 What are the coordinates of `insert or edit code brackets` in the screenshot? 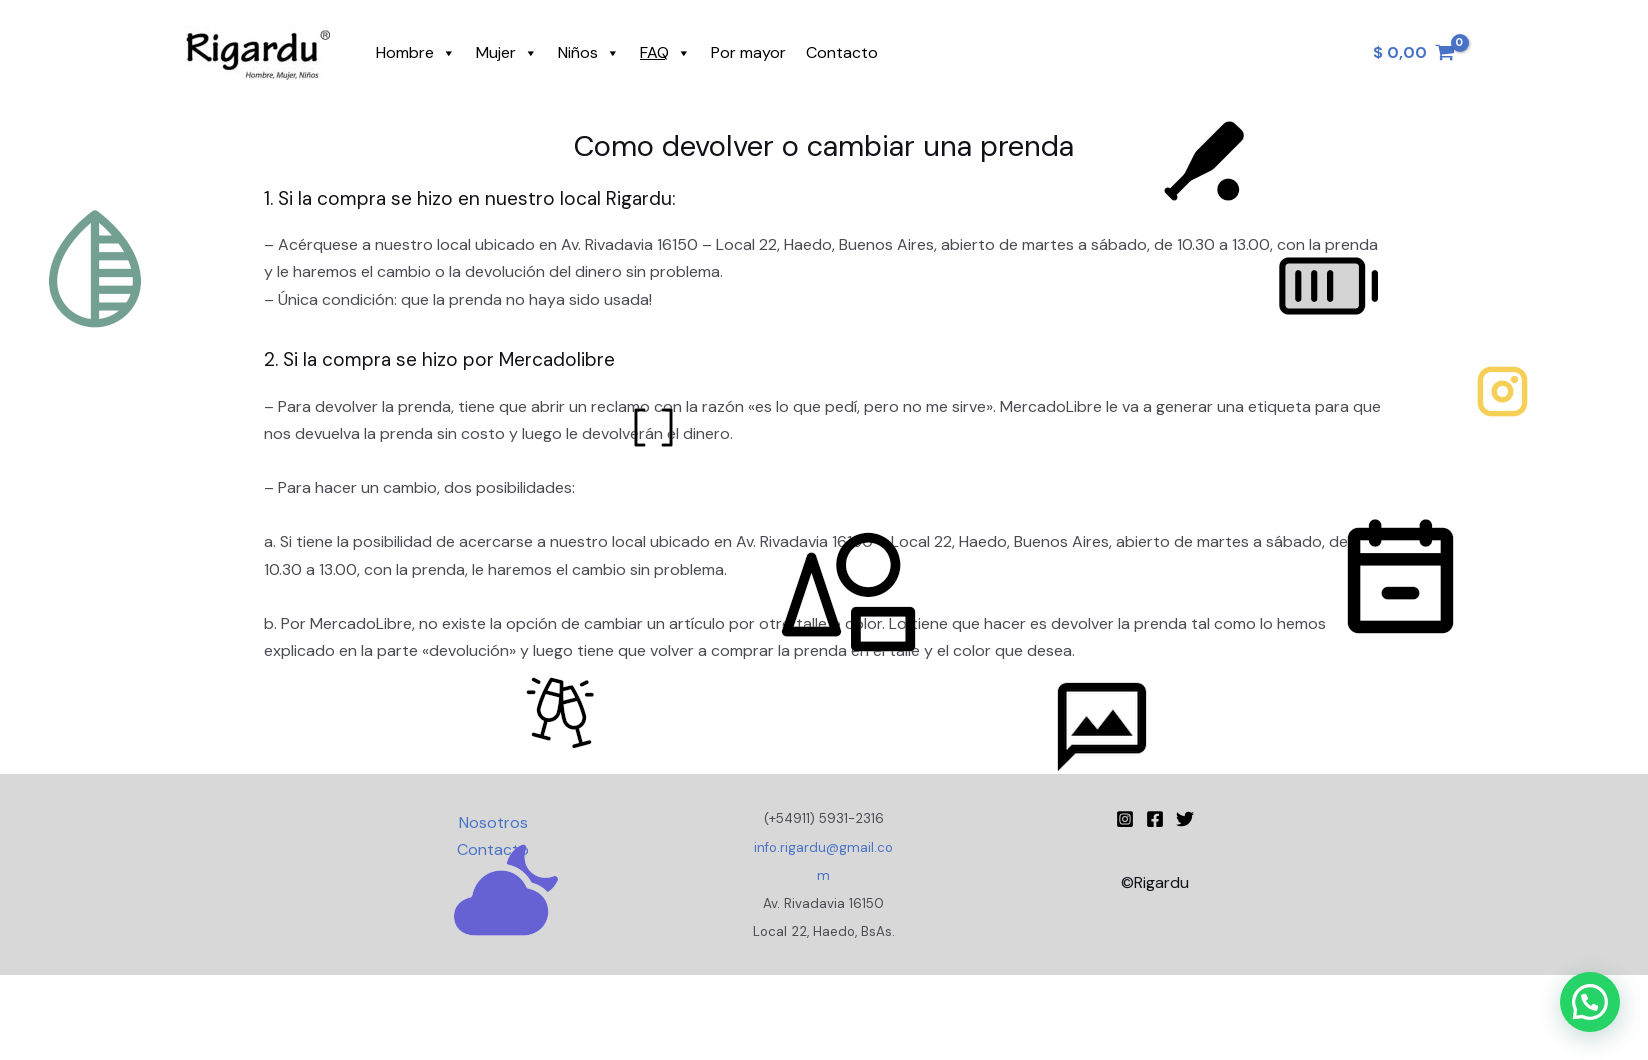 It's located at (653, 427).